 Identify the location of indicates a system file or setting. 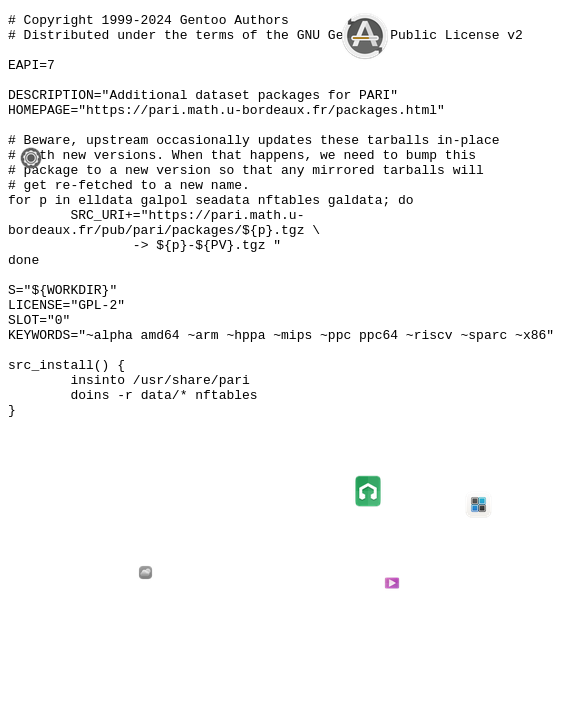
(31, 158).